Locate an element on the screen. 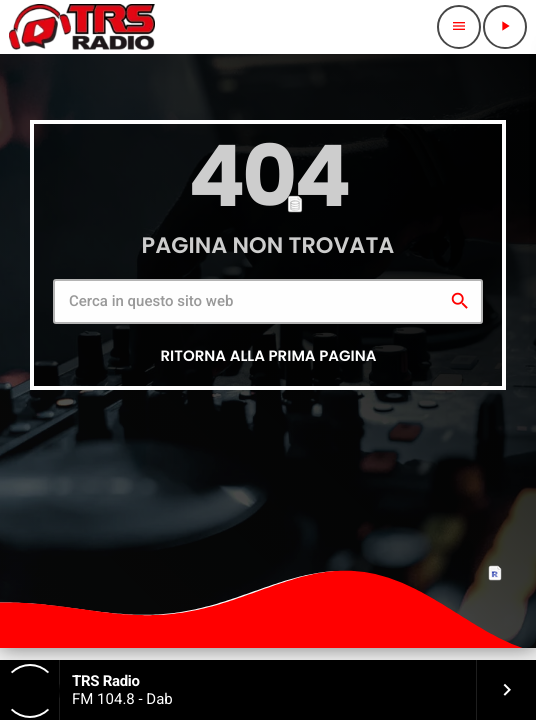 The height and width of the screenshot is (720, 536). indicates a SQL database file is located at coordinates (295, 204).